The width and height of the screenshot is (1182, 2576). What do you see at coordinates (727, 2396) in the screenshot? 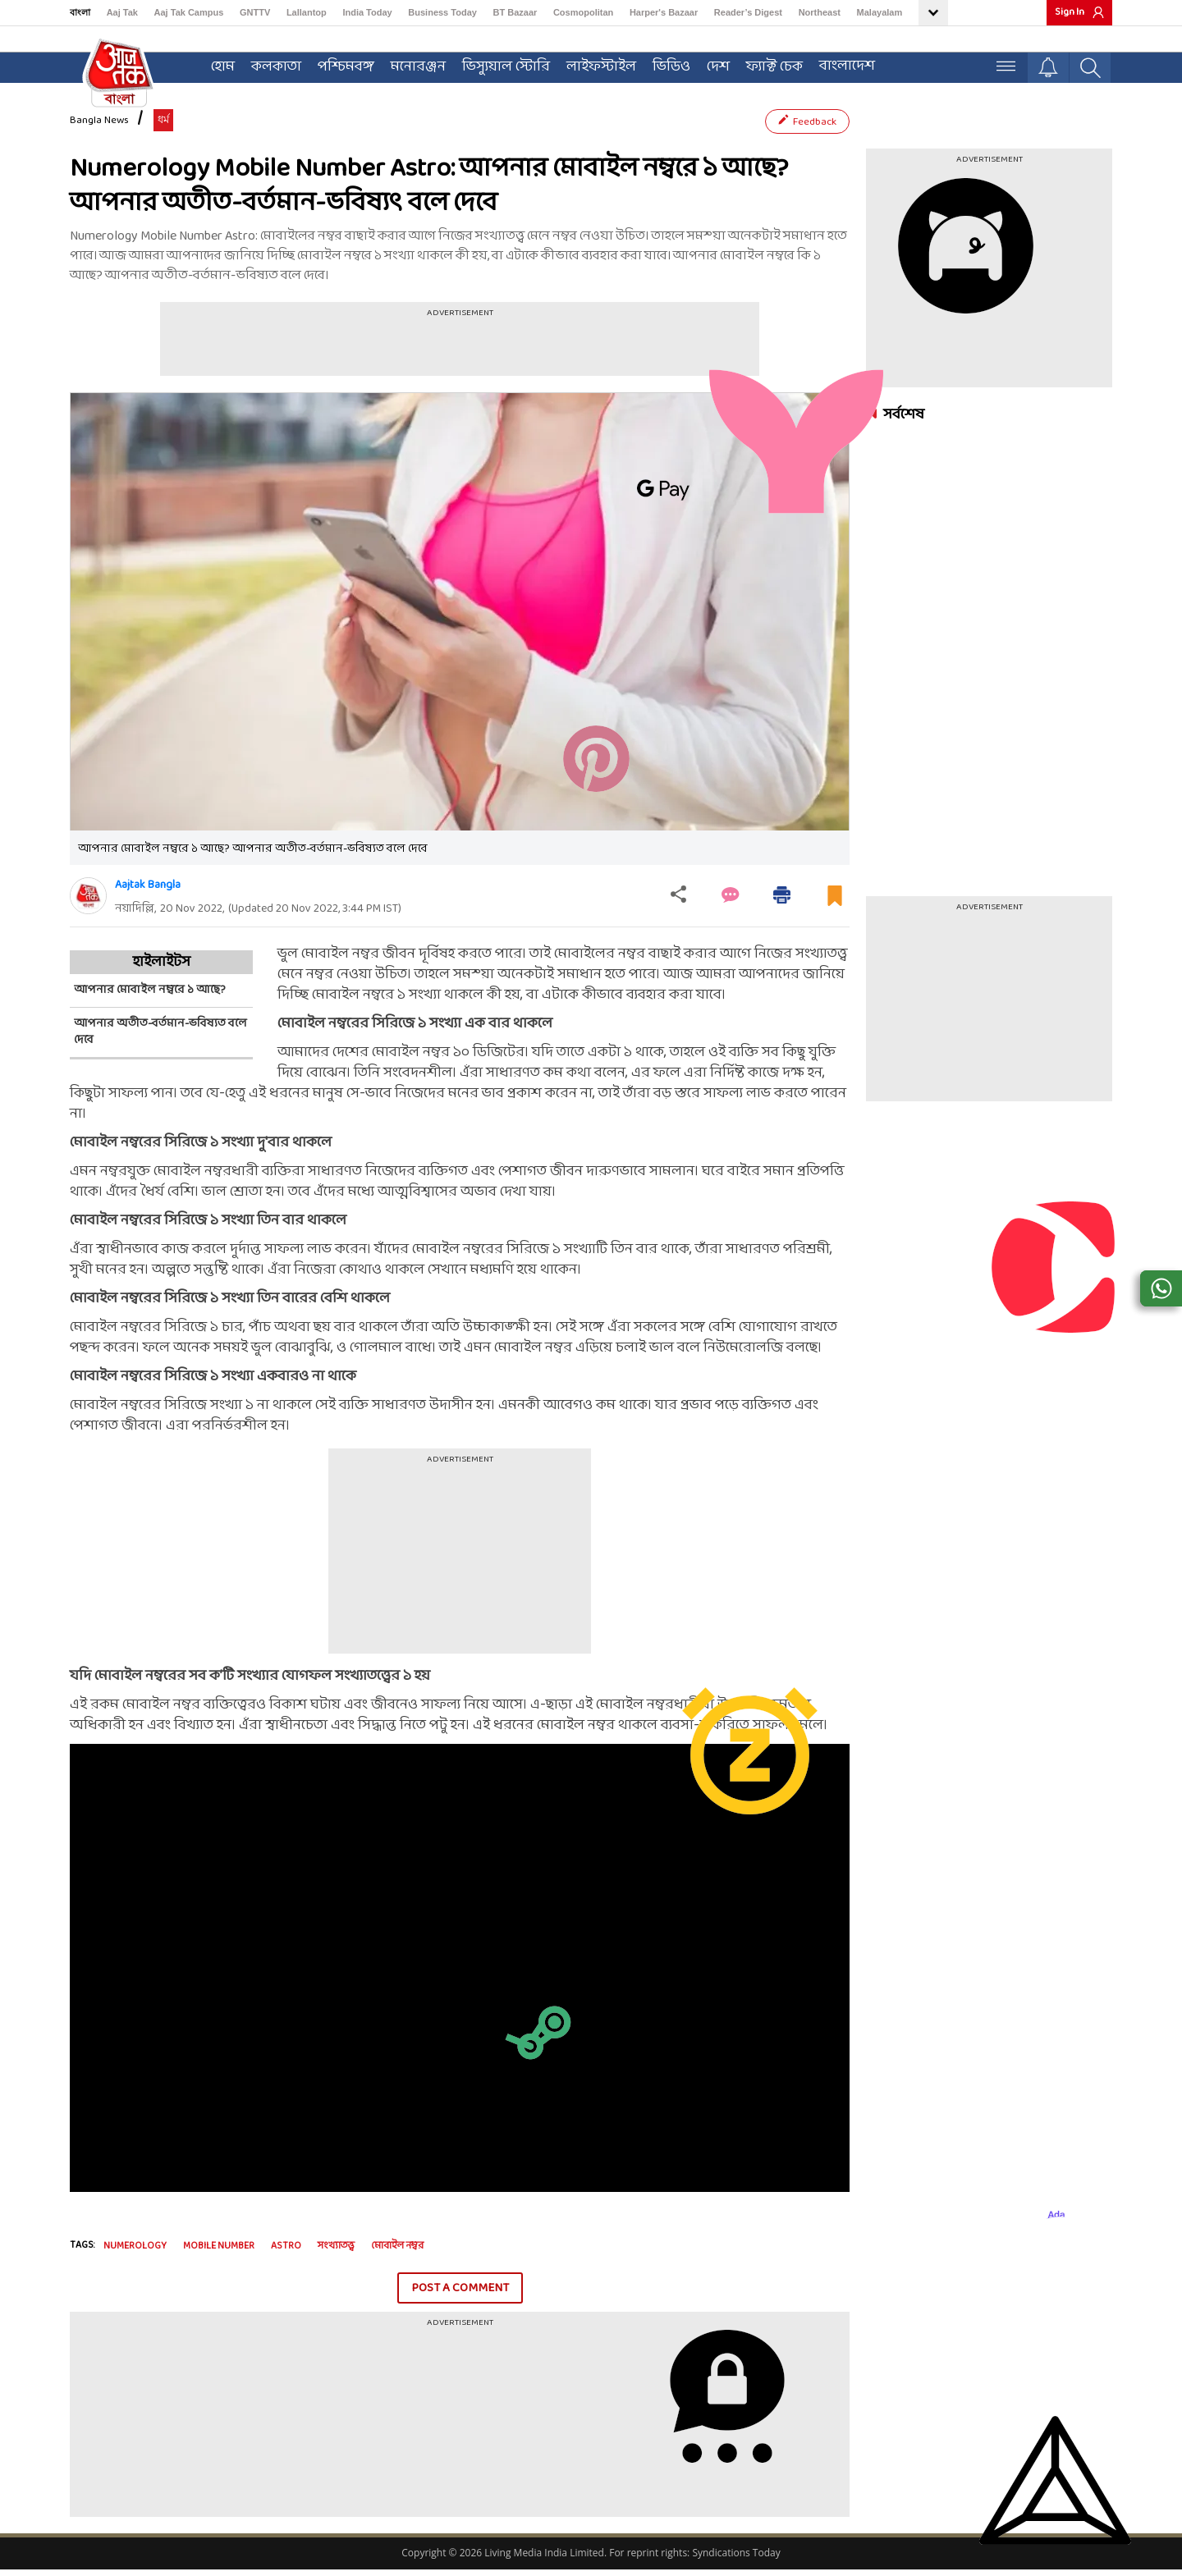
I see `open Threema secure messaging app` at bounding box center [727, 2396].